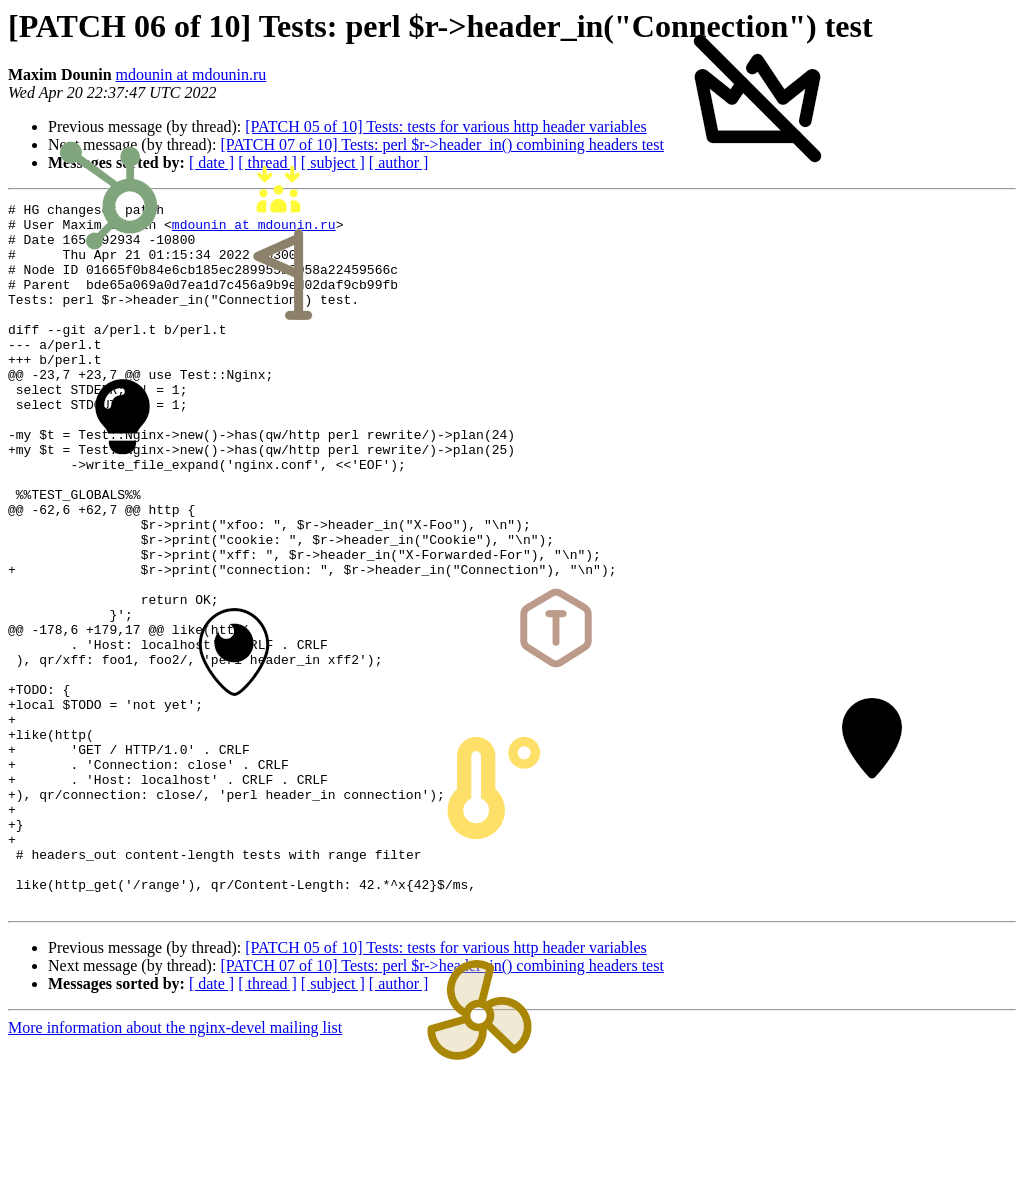 This screenshot has width=1024, height=1186. Describe the element at coordinates (289, 274) in the screenshot. I see `mark or flag an important item` at that location.